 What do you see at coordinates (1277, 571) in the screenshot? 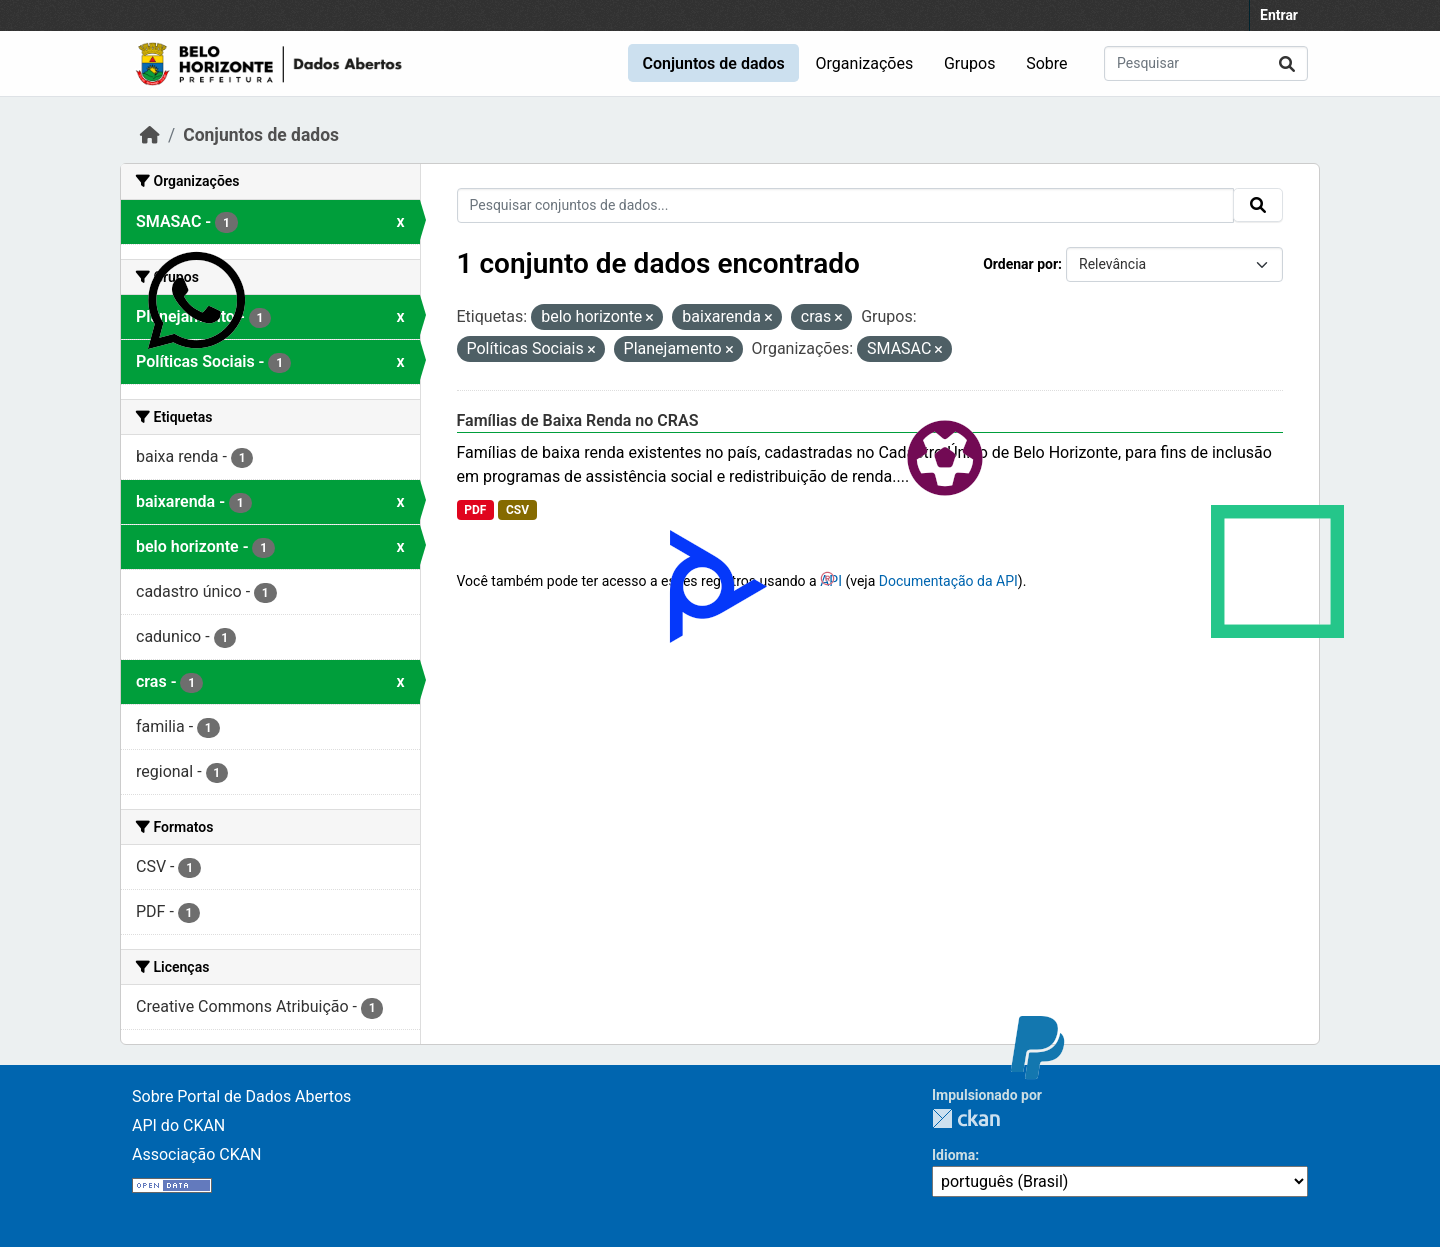
I see `open CodeSandbox development environment` at bounding box center [1277, 571].